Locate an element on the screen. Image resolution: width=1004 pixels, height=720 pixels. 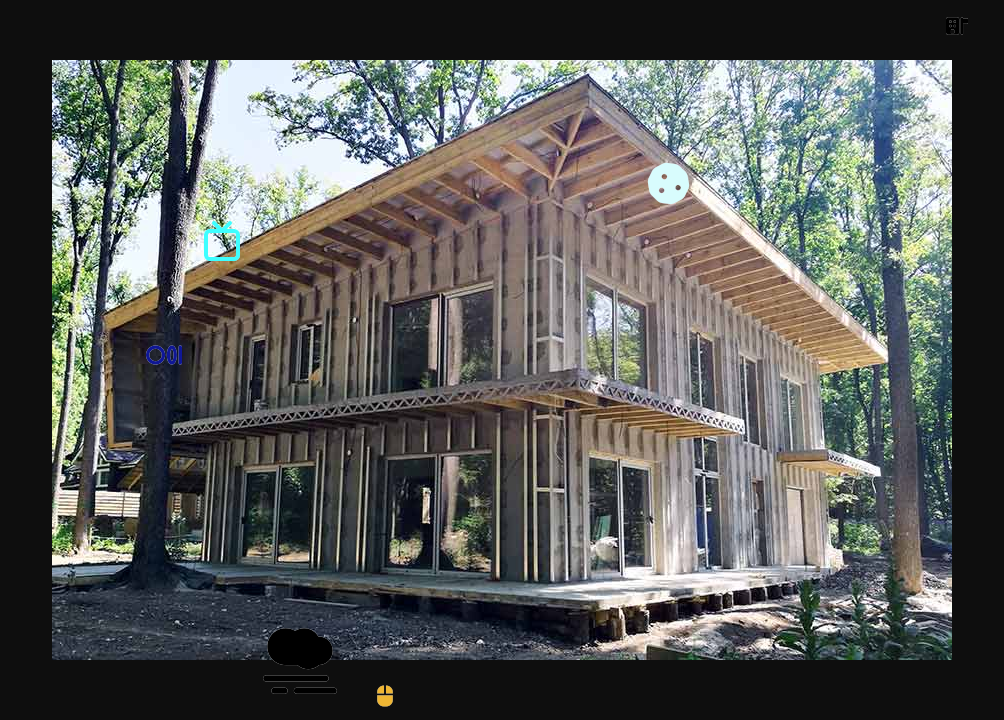
view government or official building location is located at coordinates (957, 26).